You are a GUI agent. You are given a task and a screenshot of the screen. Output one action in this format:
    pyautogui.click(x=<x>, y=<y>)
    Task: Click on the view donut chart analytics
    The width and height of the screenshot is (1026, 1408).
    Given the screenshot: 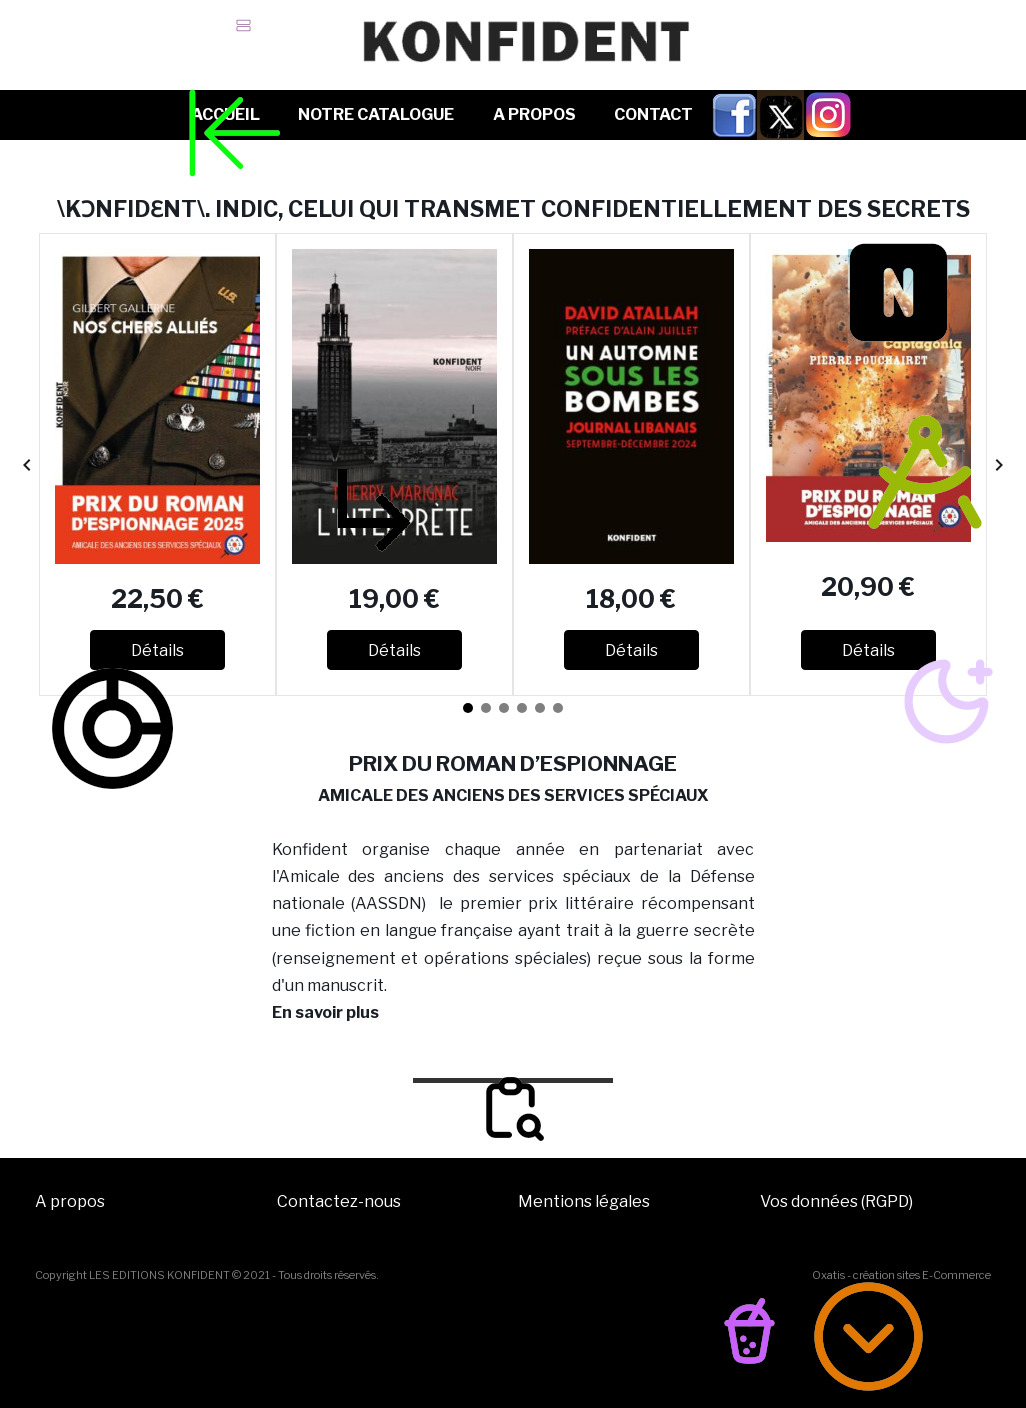 What is the action you would take?
    pyautogui.click(x=112, y=728)
    